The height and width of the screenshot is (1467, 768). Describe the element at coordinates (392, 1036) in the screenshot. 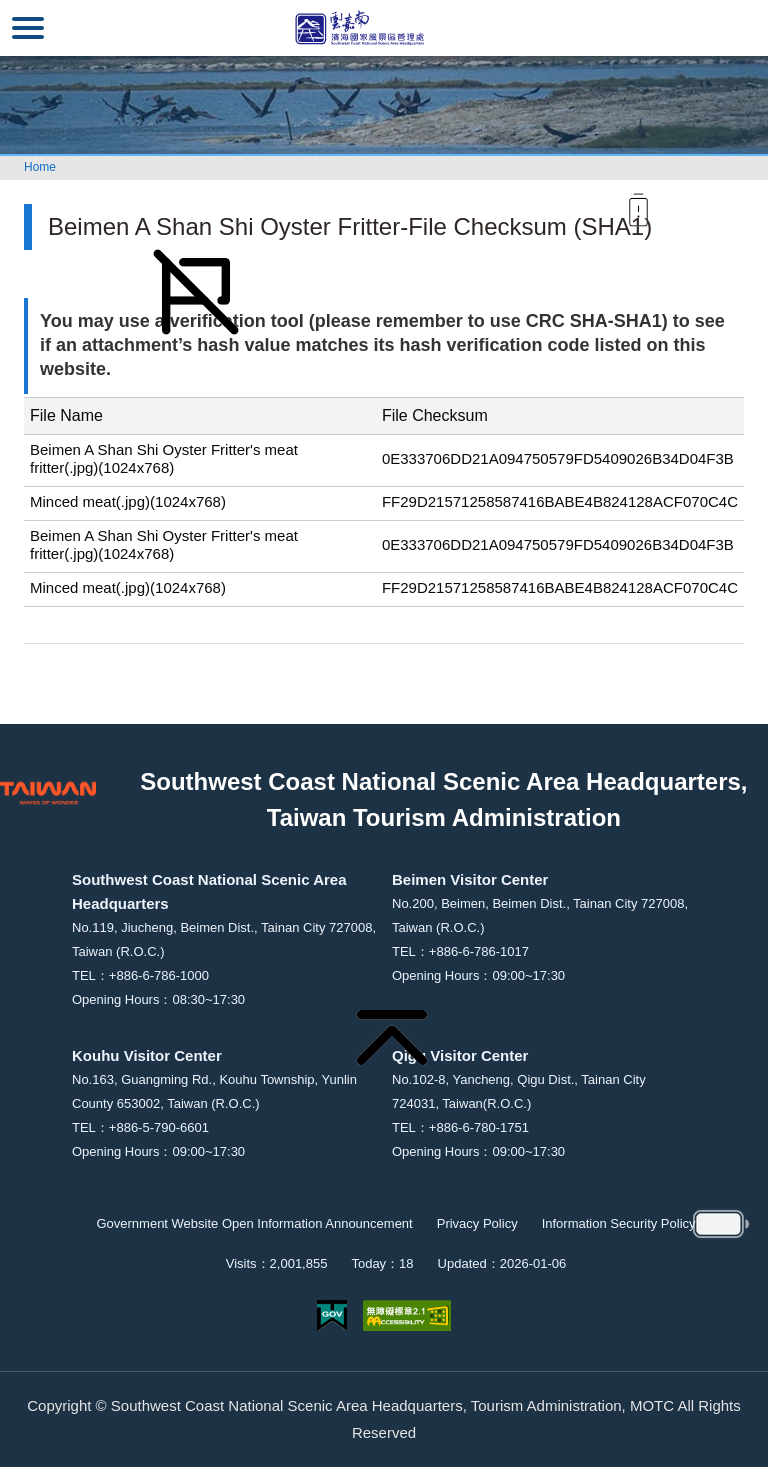

I see `collapse or minimize a section` at that location.